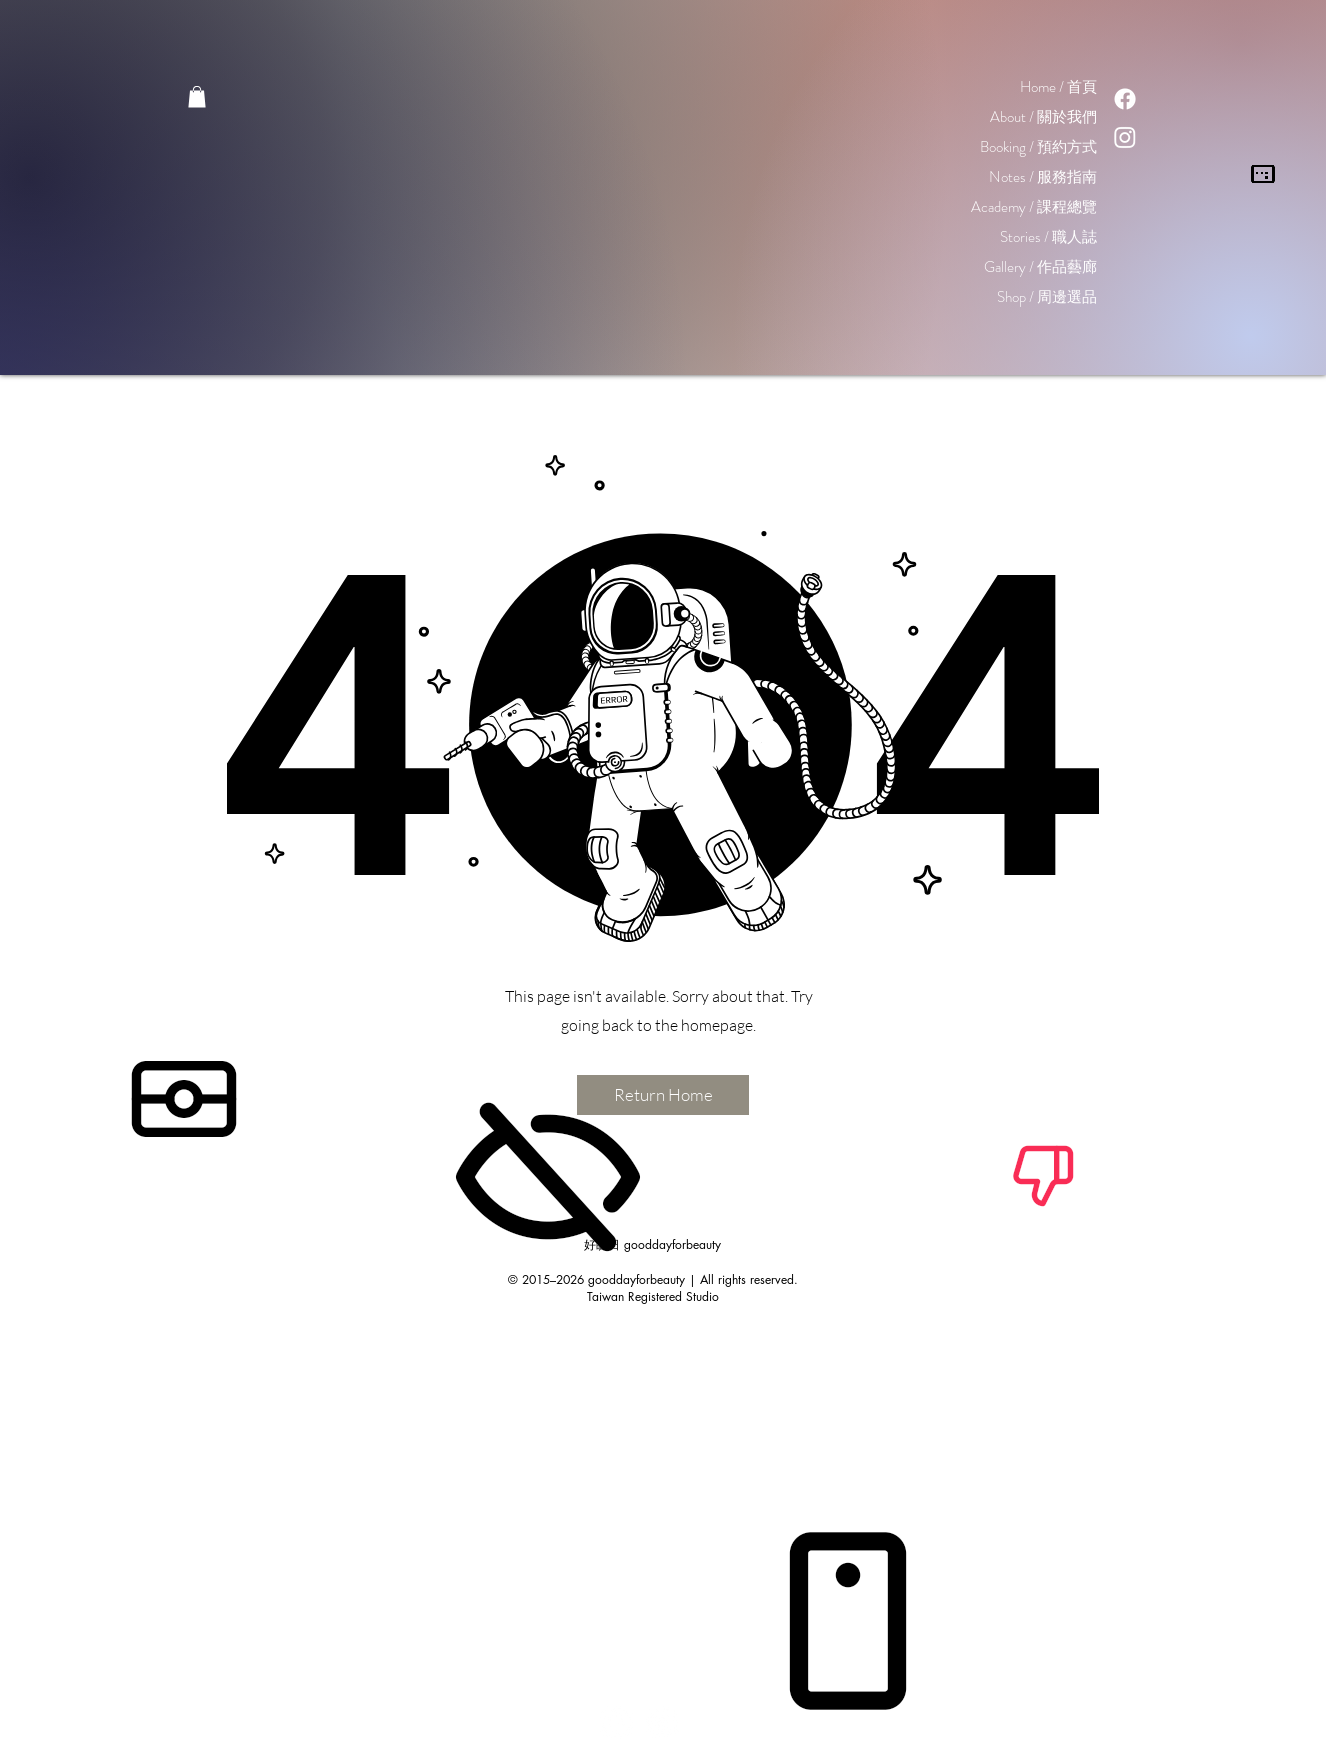 The width and height of the screenshot is (1326, 1741). Describe the element at coordinates (1263, 174) in the screenshot. I see `adjust image aspect ratio settings` at that location.